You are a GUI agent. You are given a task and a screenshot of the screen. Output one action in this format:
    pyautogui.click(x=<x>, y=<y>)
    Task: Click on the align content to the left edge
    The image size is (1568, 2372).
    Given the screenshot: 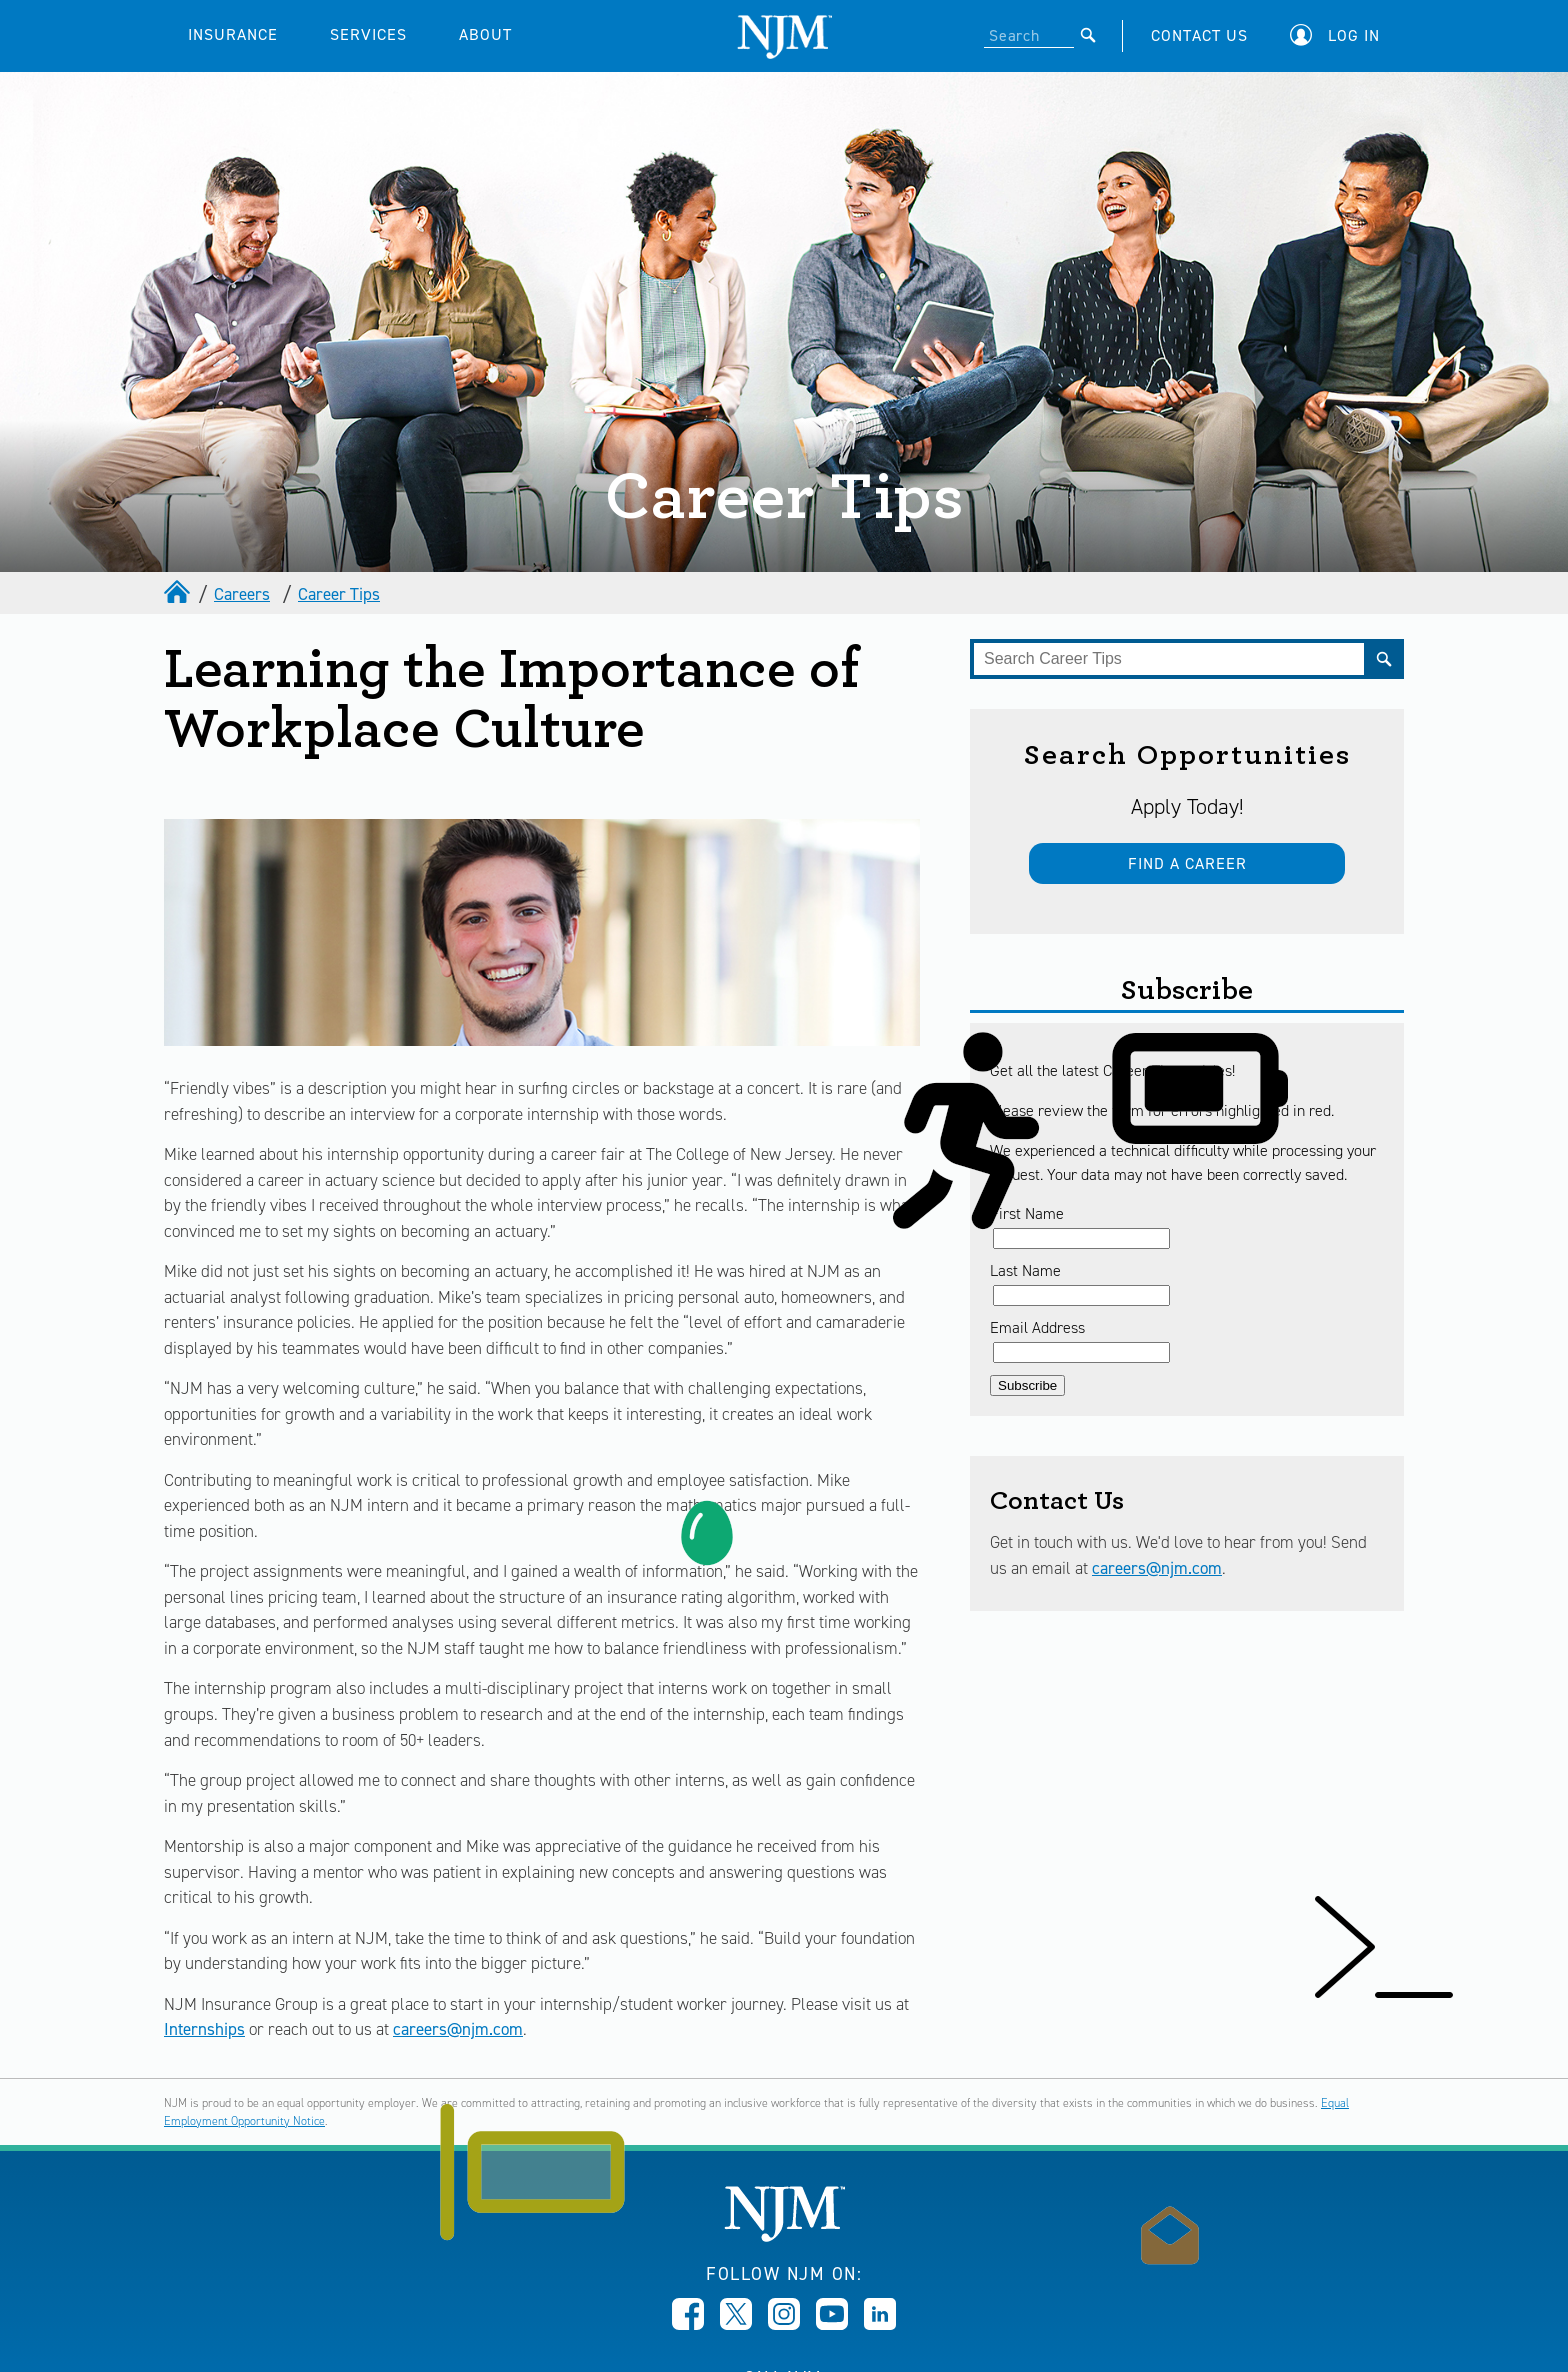 What is the action you would take?
    pyautogui.click(x=529, y=2172)
    